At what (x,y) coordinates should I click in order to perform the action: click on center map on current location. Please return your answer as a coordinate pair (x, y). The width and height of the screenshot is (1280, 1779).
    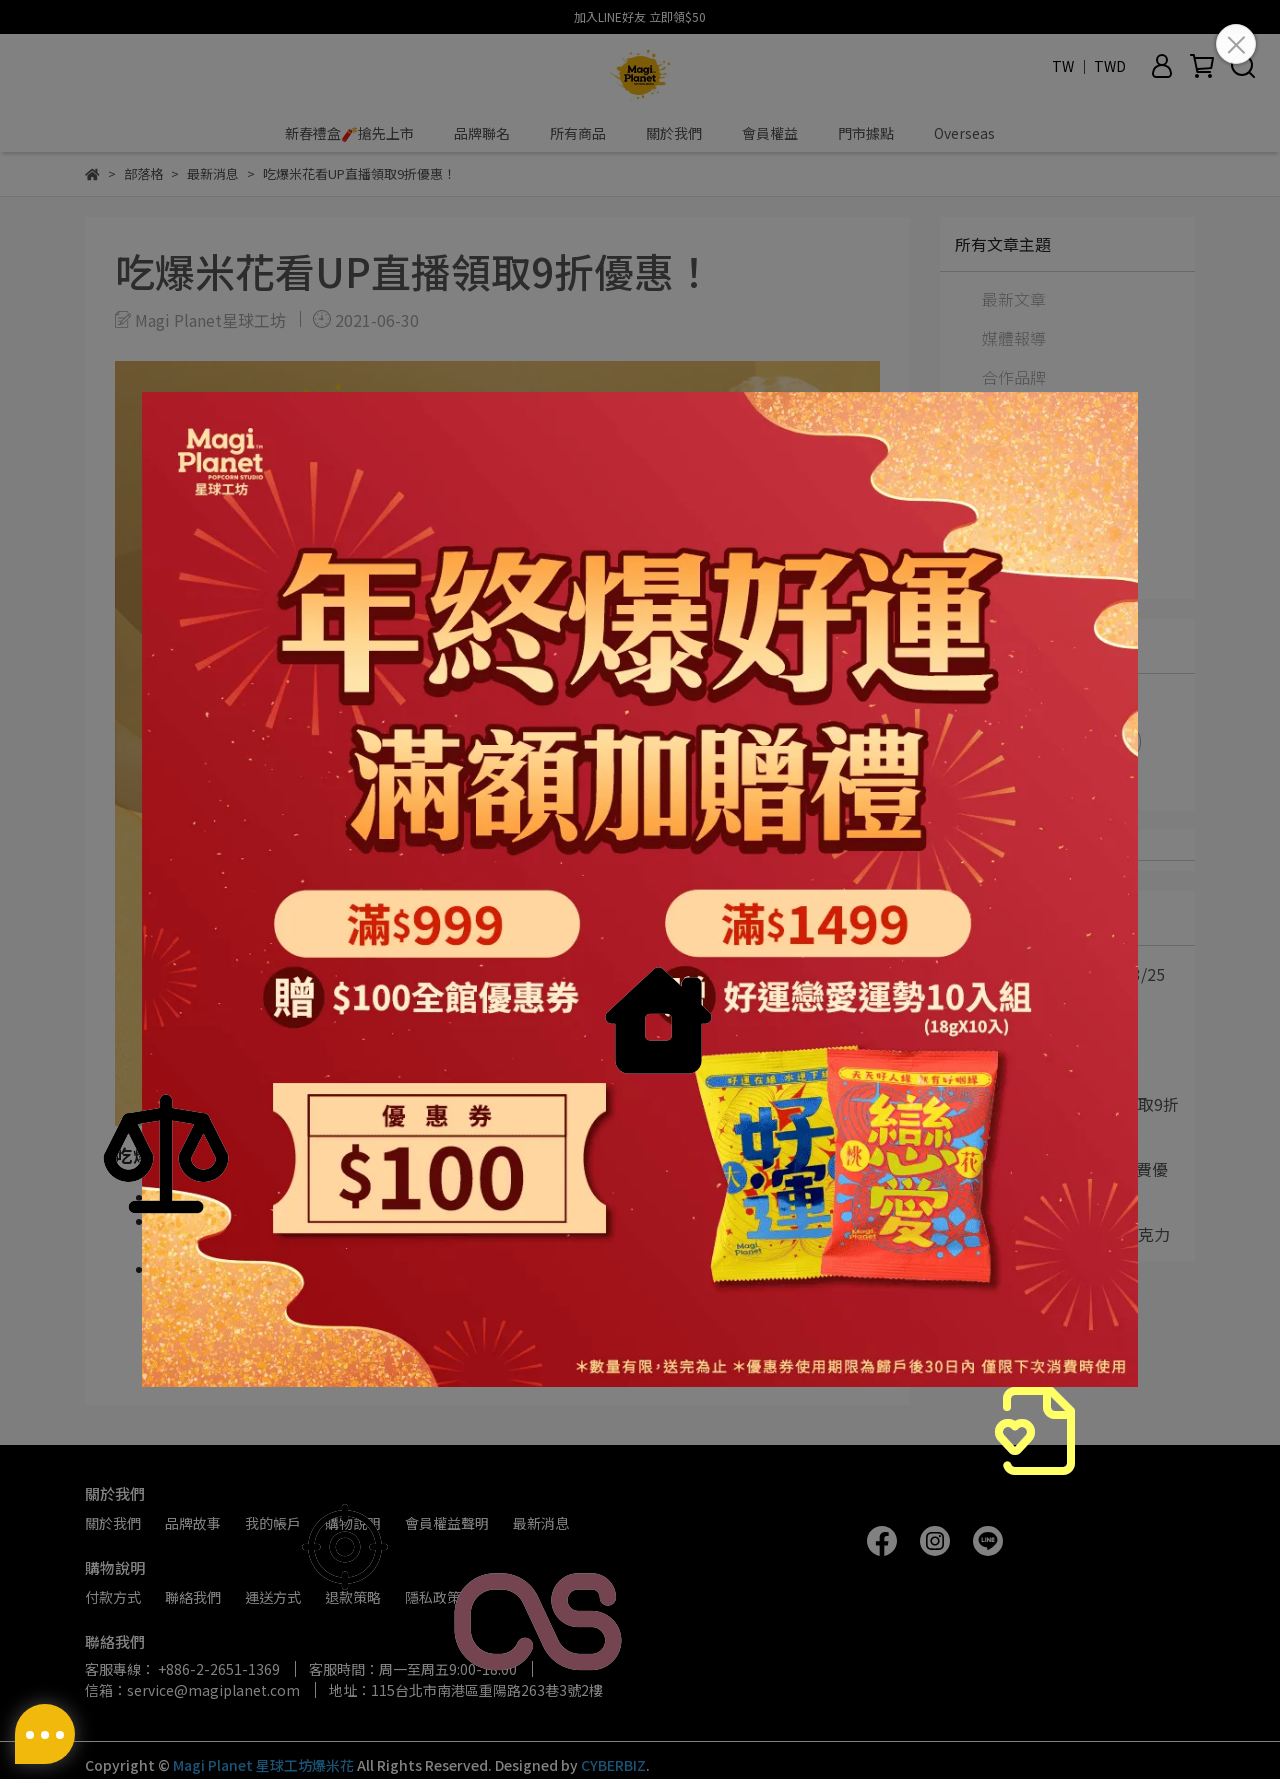
    Looking at the image, I should click on (345, 1547).